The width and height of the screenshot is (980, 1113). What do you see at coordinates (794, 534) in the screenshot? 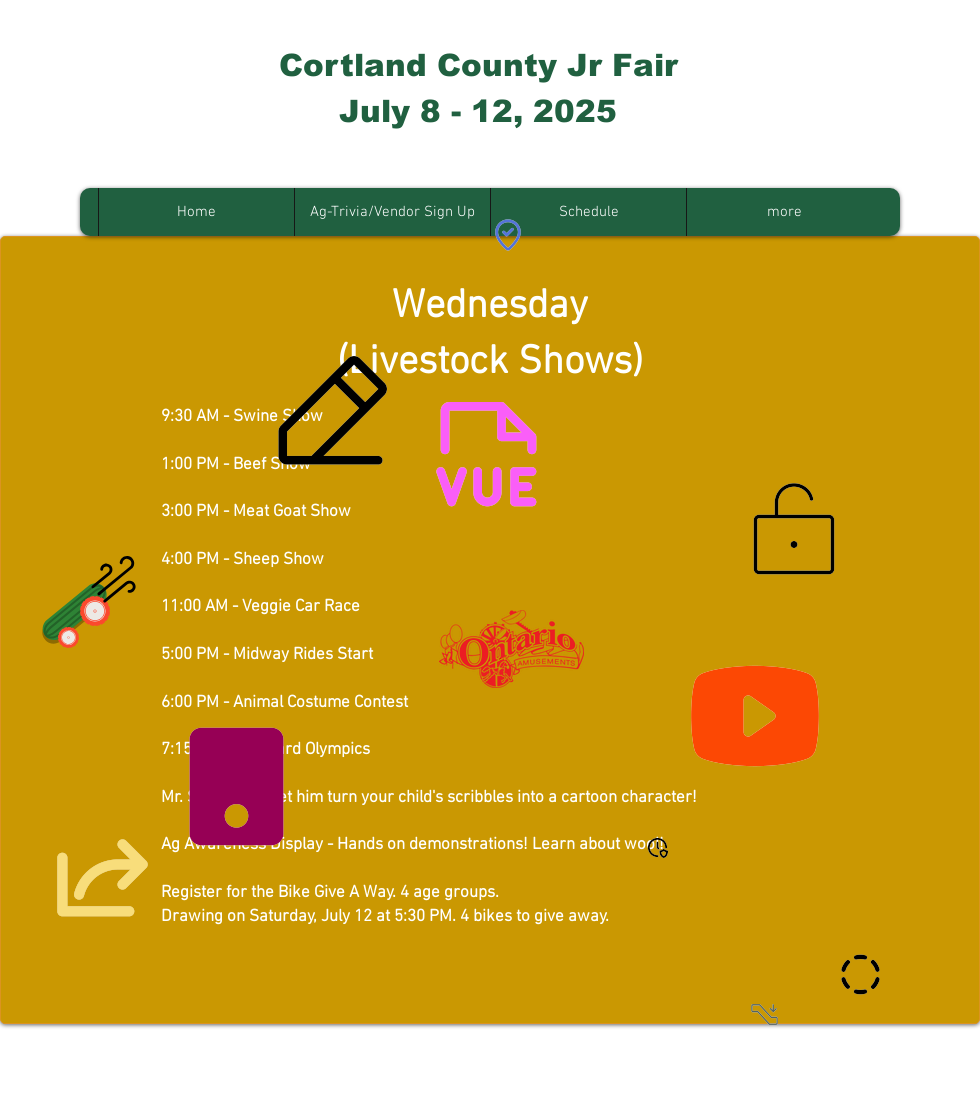
I see `unlock or access secured content` at bounding box center [794, 534].